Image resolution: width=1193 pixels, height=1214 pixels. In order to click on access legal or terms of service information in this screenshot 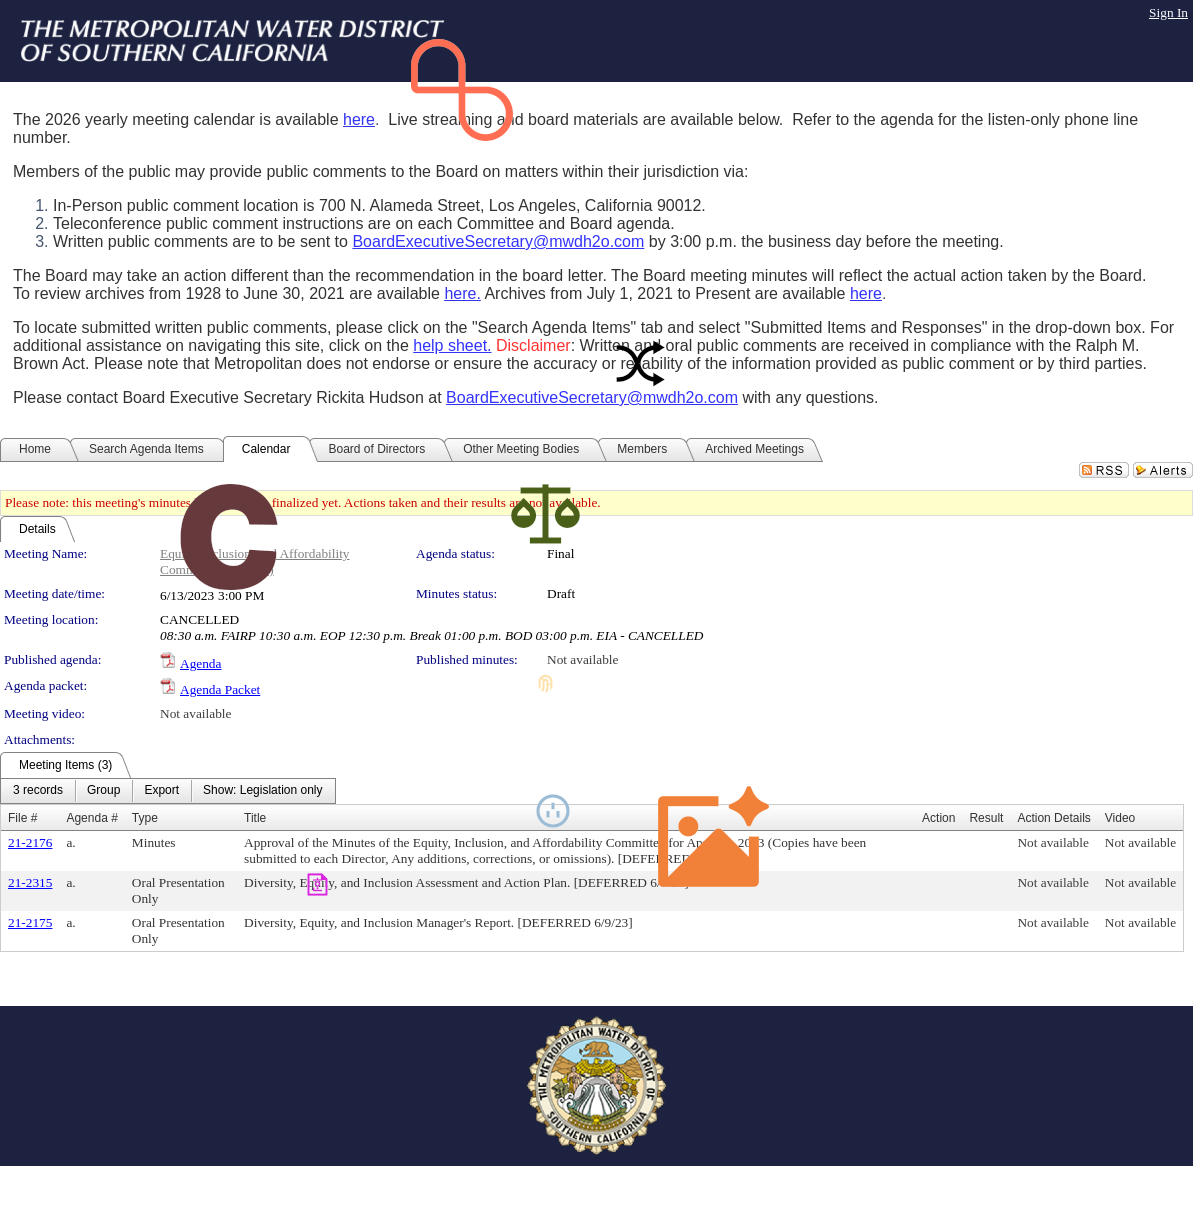, I will do `click(545, 515)`.